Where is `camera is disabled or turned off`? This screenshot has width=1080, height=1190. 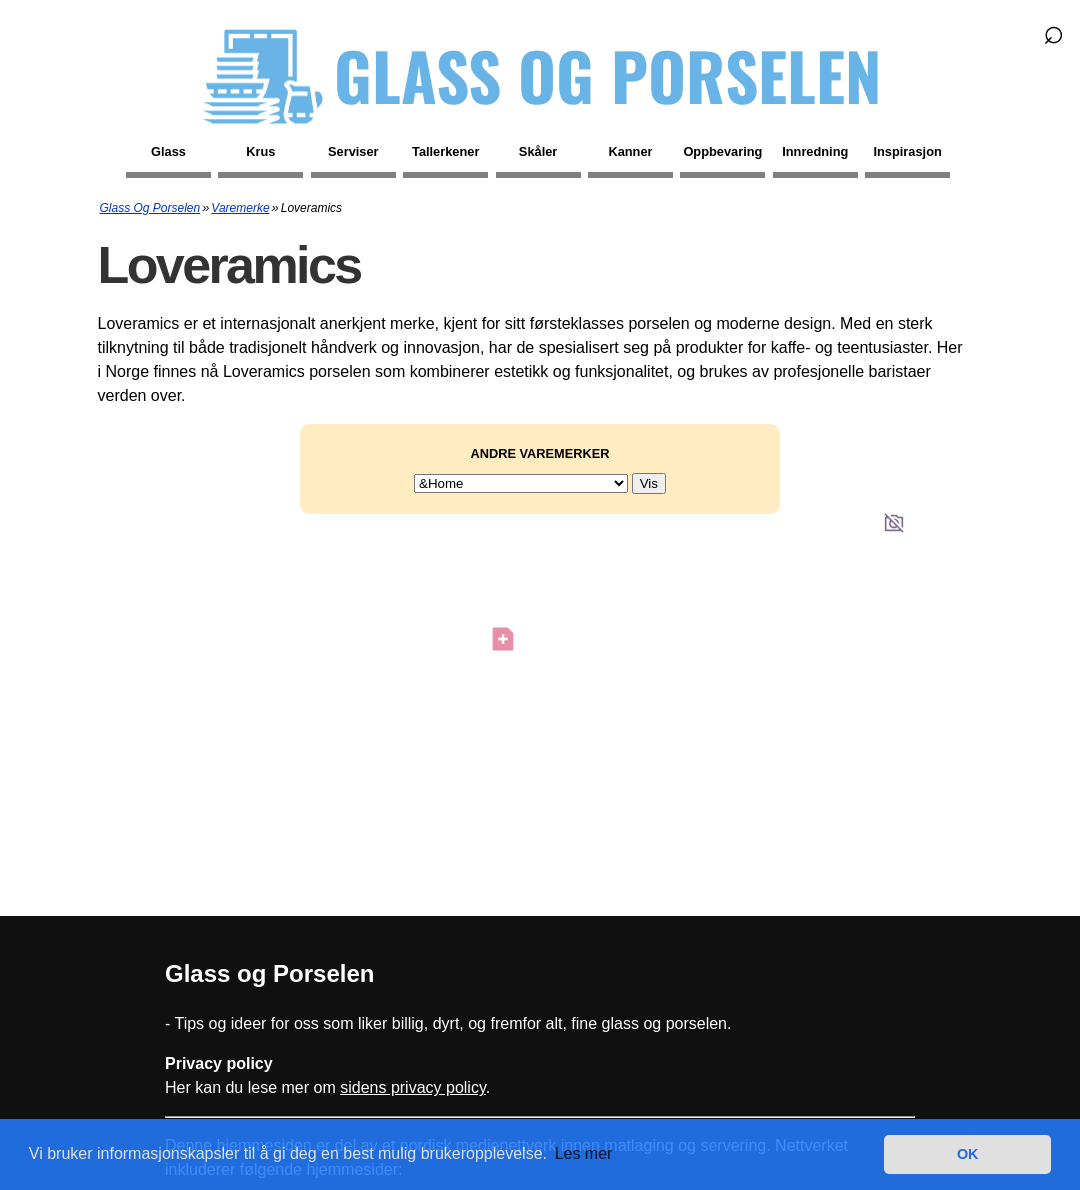
camera is disabled or turned off is located at coordinates (894, 523).